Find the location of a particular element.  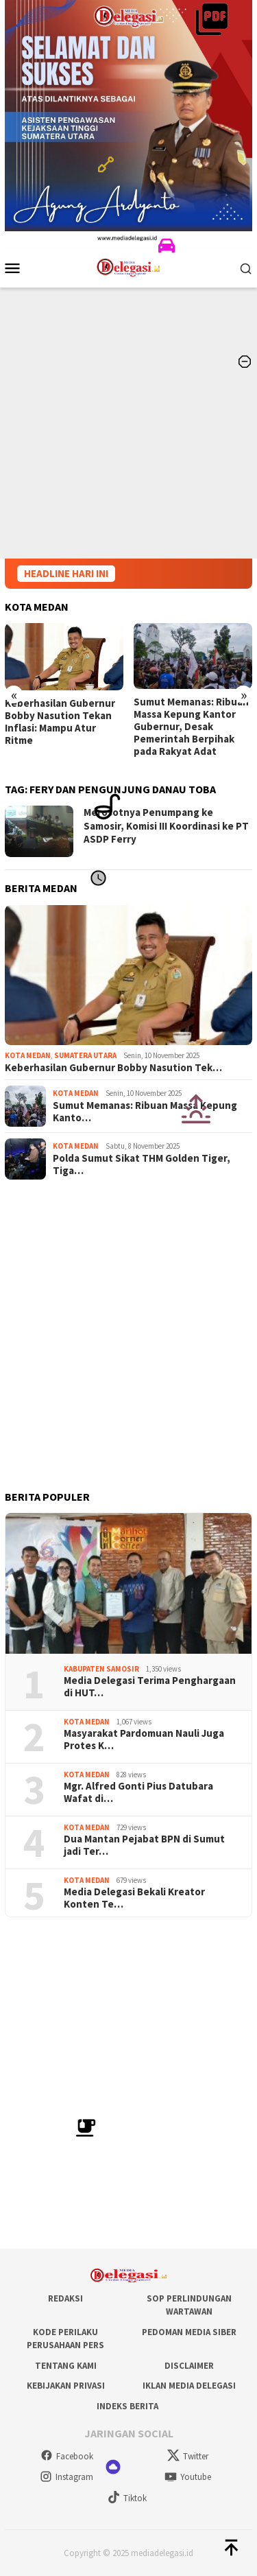

access food and beverage emoji category is located at coordinates (86, 2128).